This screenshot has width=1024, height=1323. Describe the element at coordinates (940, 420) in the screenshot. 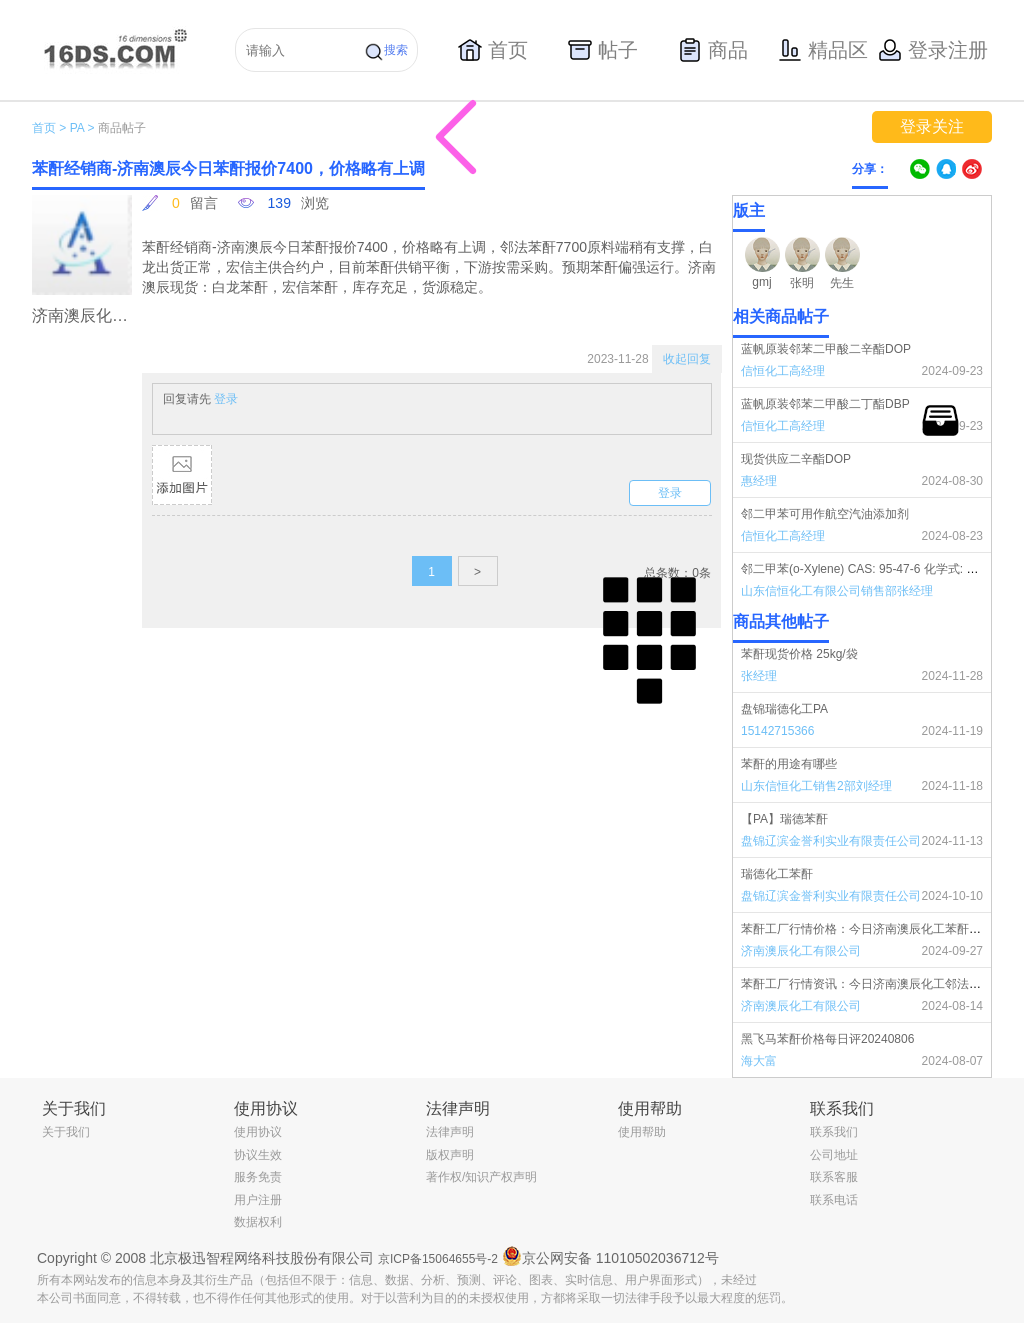

I see `view inbox or received files` at that location.